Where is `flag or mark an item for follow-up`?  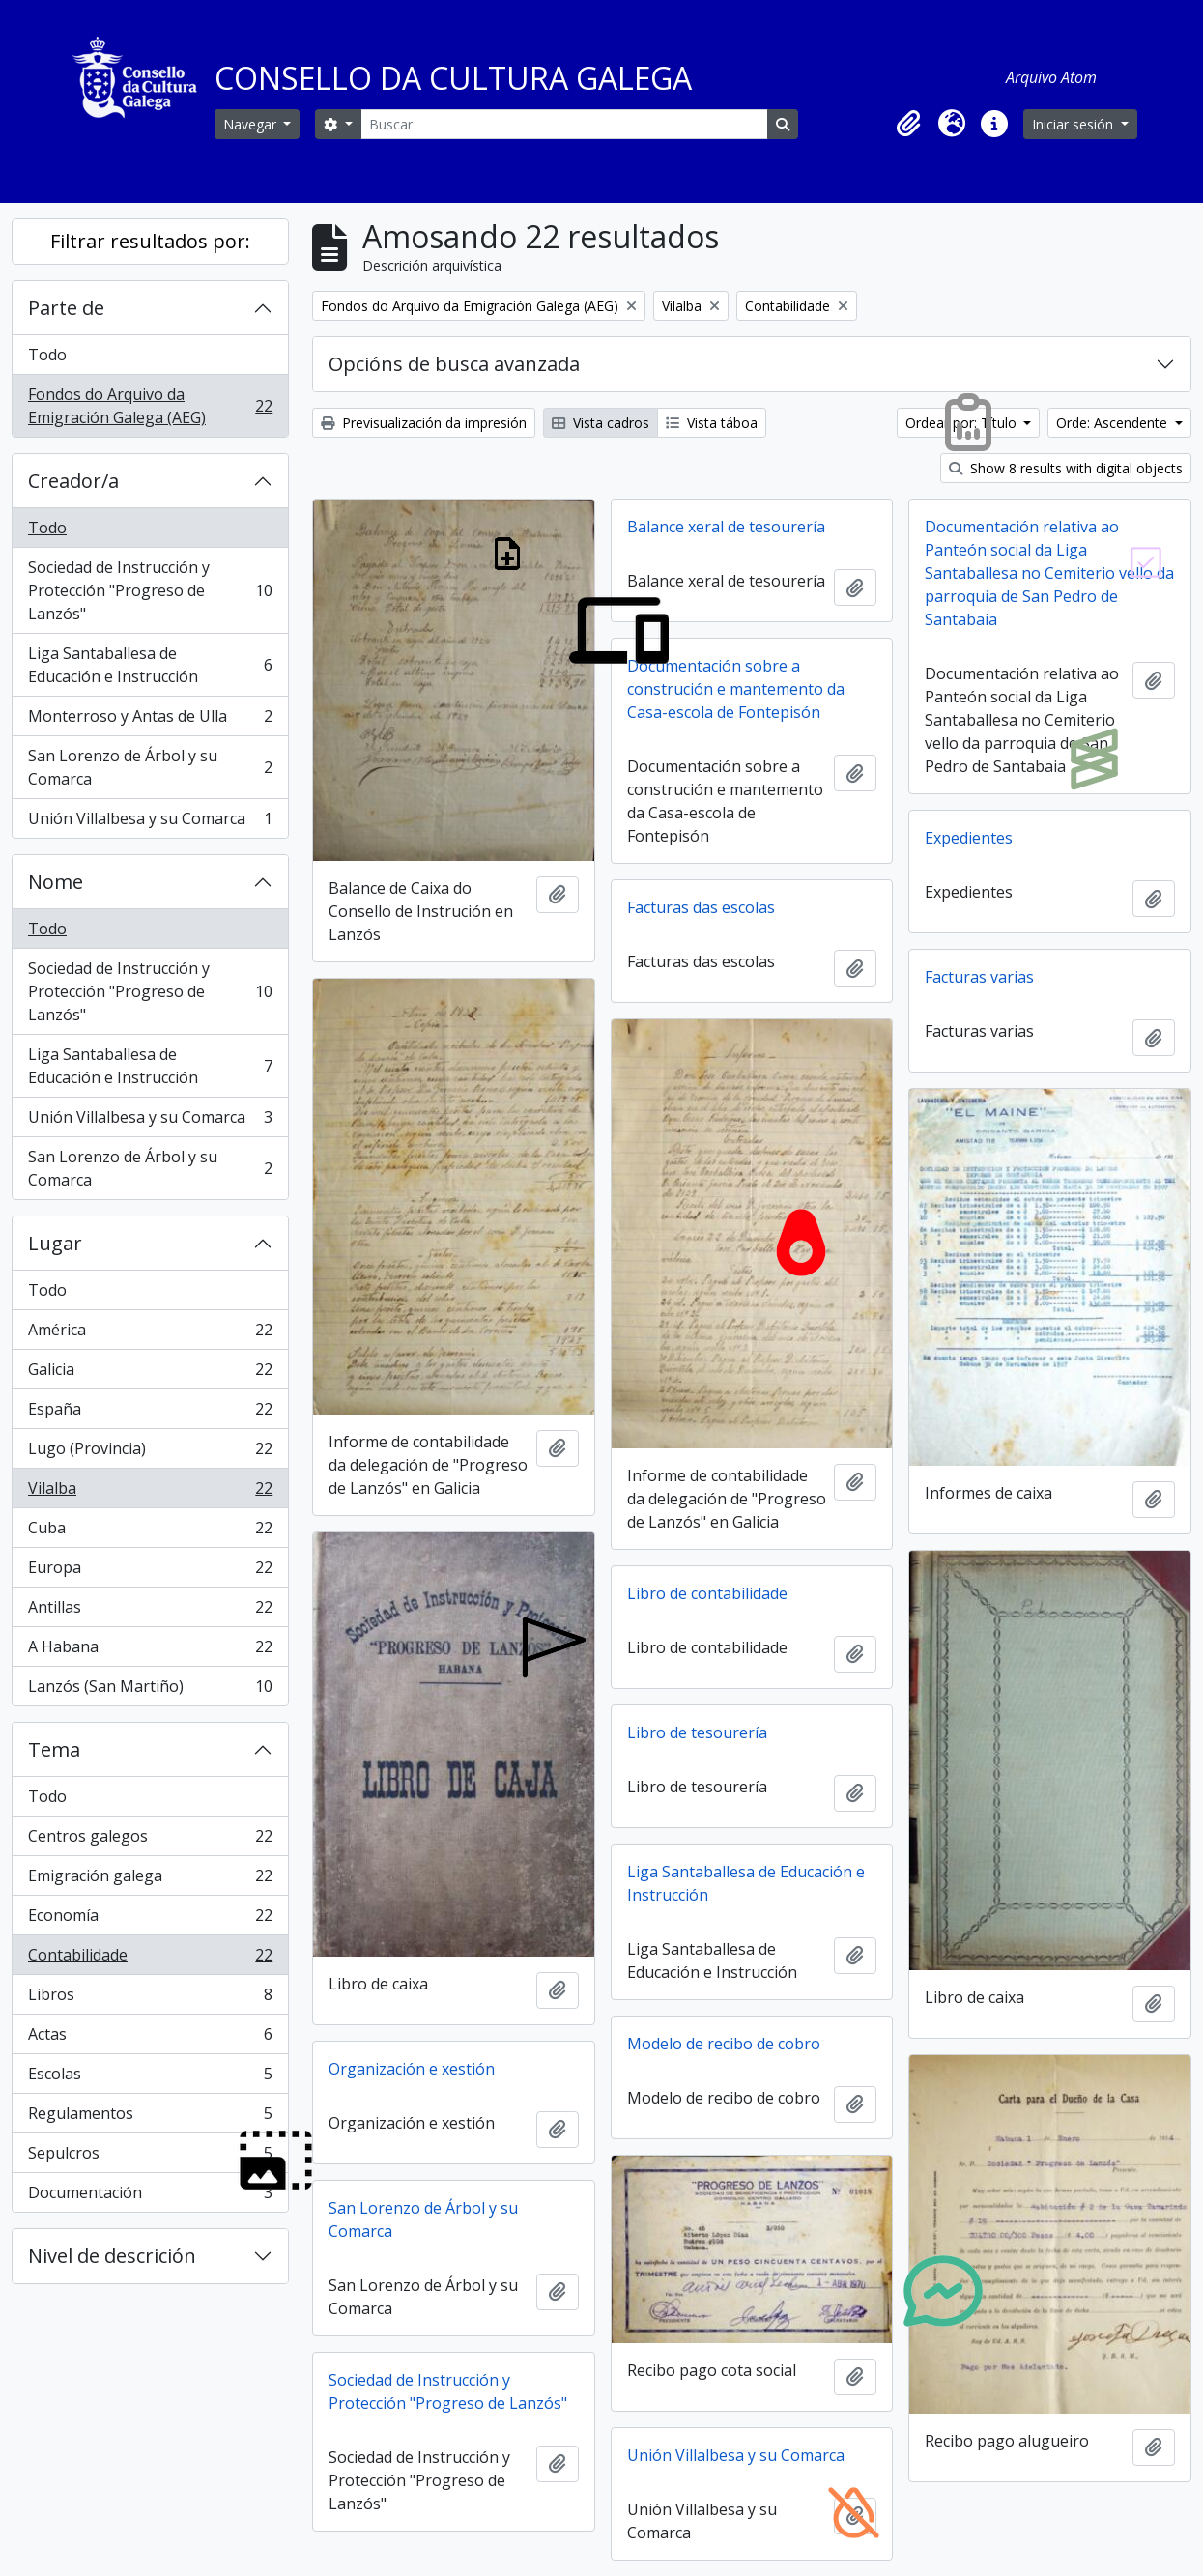 flag or mark an item for follow-up is located at coordinates (548, 1647).